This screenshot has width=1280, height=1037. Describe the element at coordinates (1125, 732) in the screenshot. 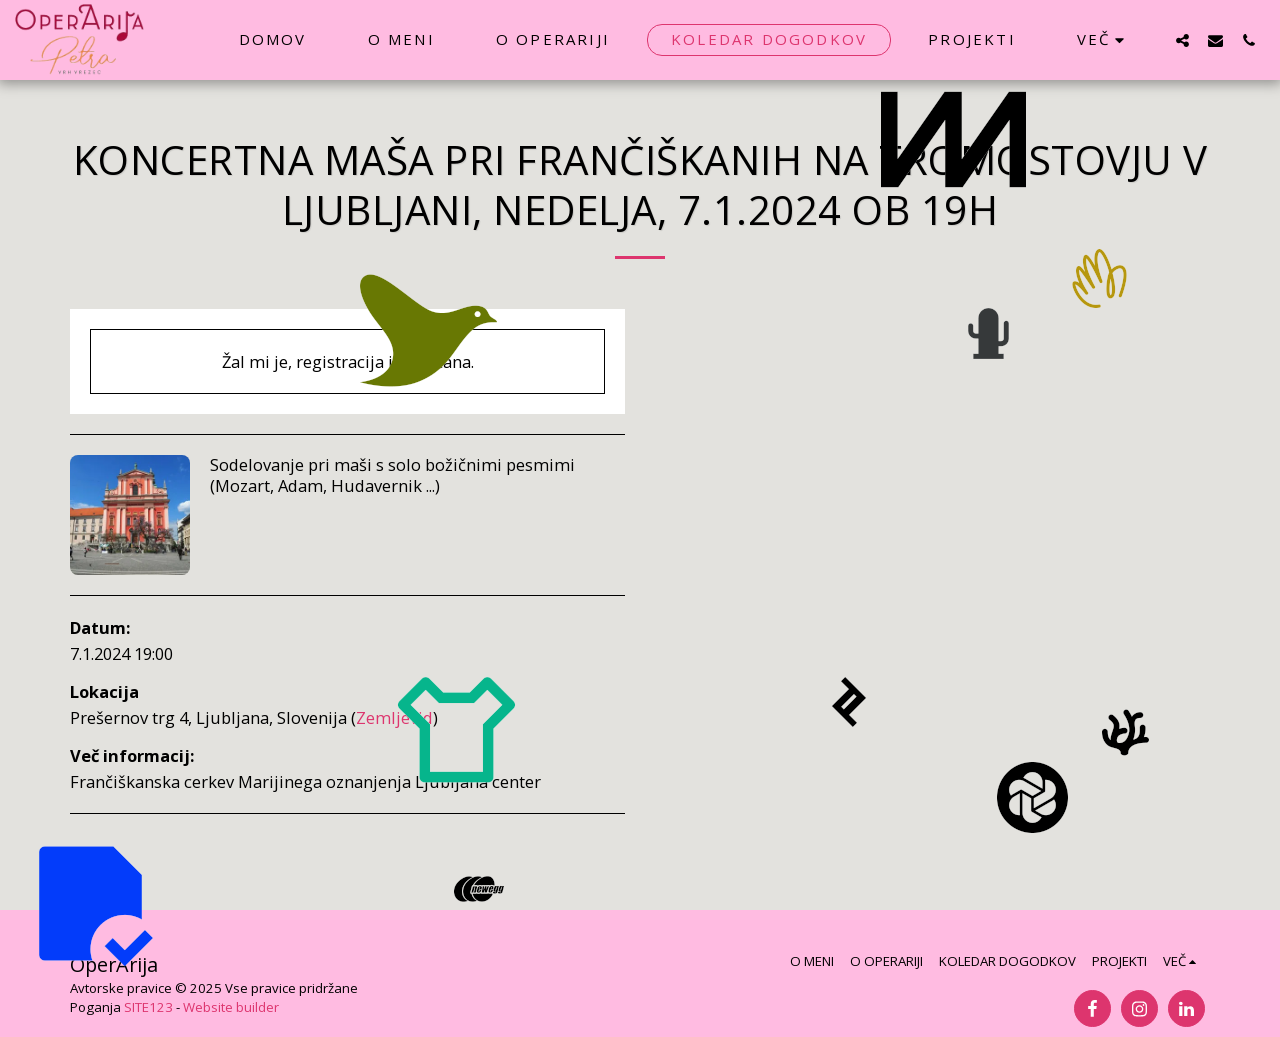

I see `open VSCodium application` at that location.